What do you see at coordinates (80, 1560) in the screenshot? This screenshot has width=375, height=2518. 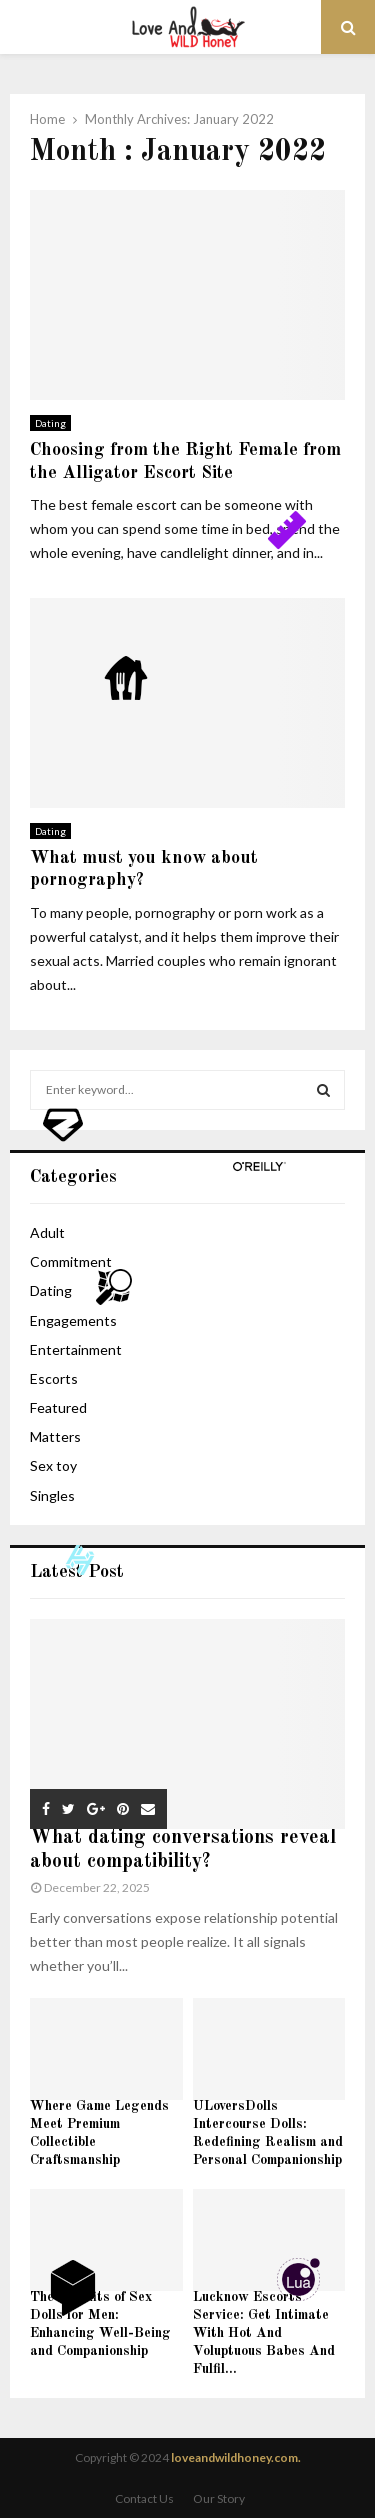 I see `handshake protocol logo` at bounding box center [80, 1560].